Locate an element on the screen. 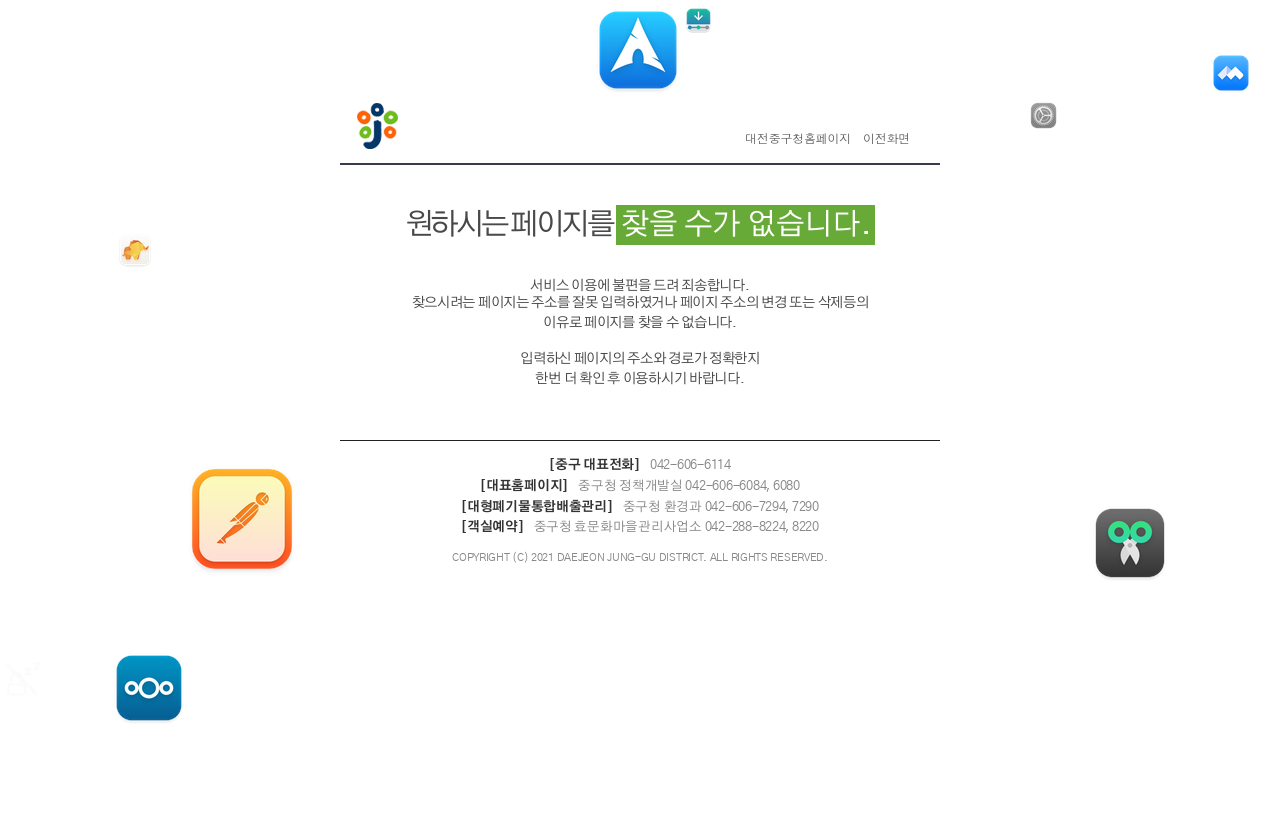 The height and width of the screenshot is (823, 1280). launch arch linux application is located at coordinates (638, 50).